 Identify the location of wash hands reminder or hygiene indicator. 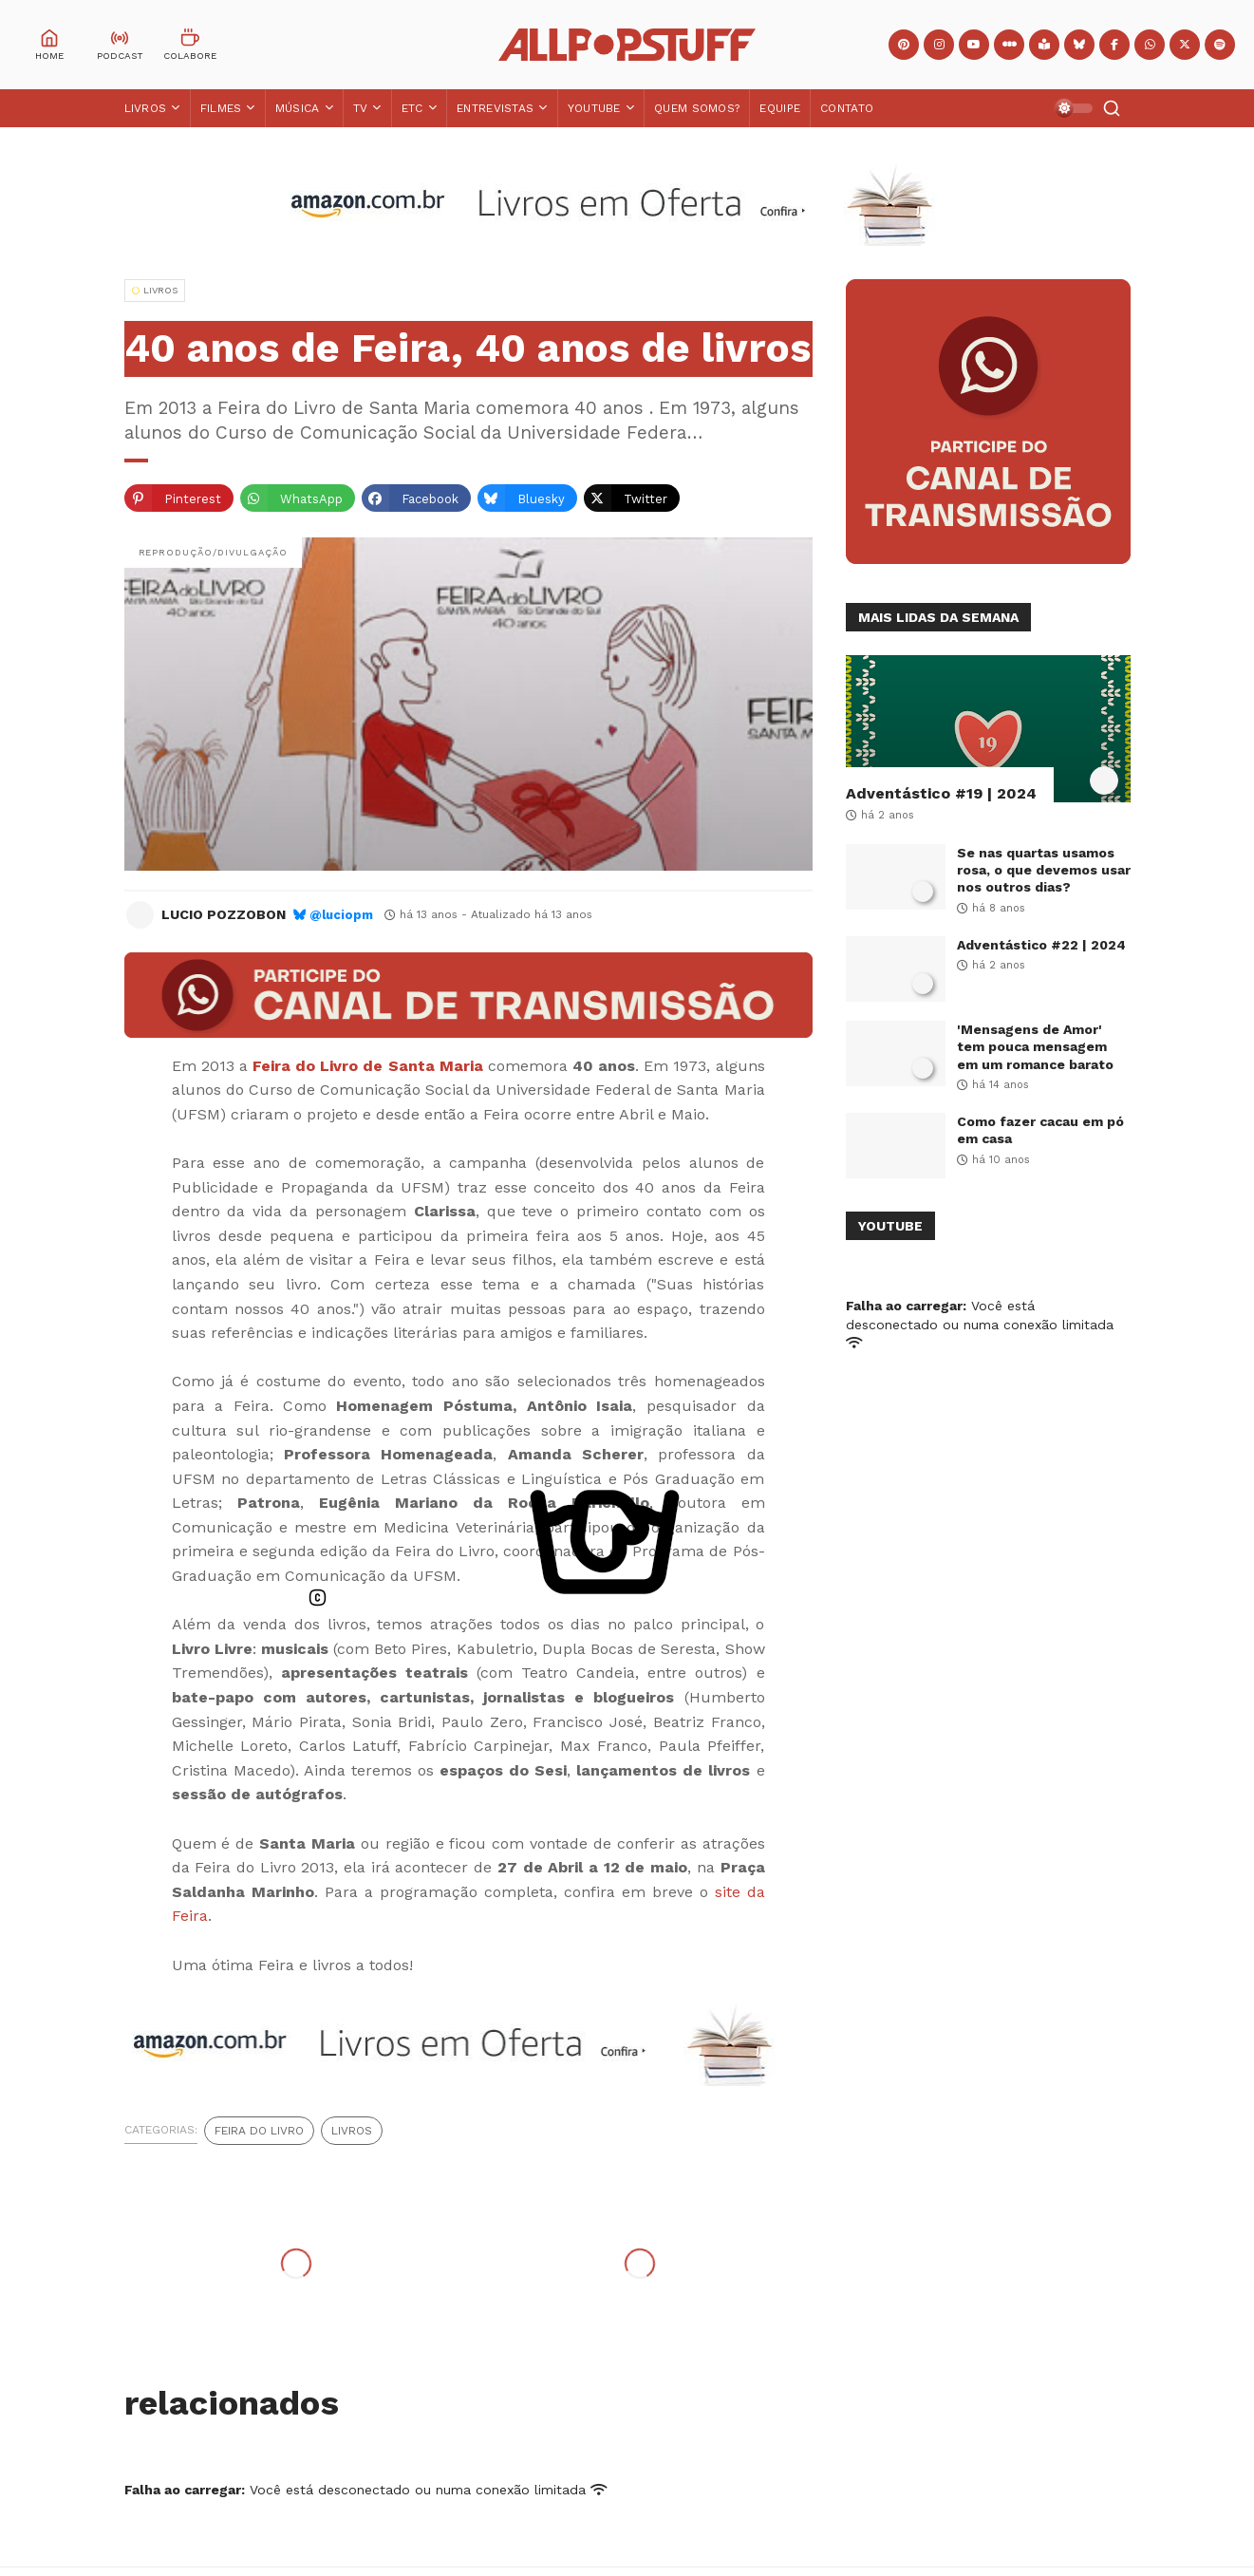
(605, 1542).